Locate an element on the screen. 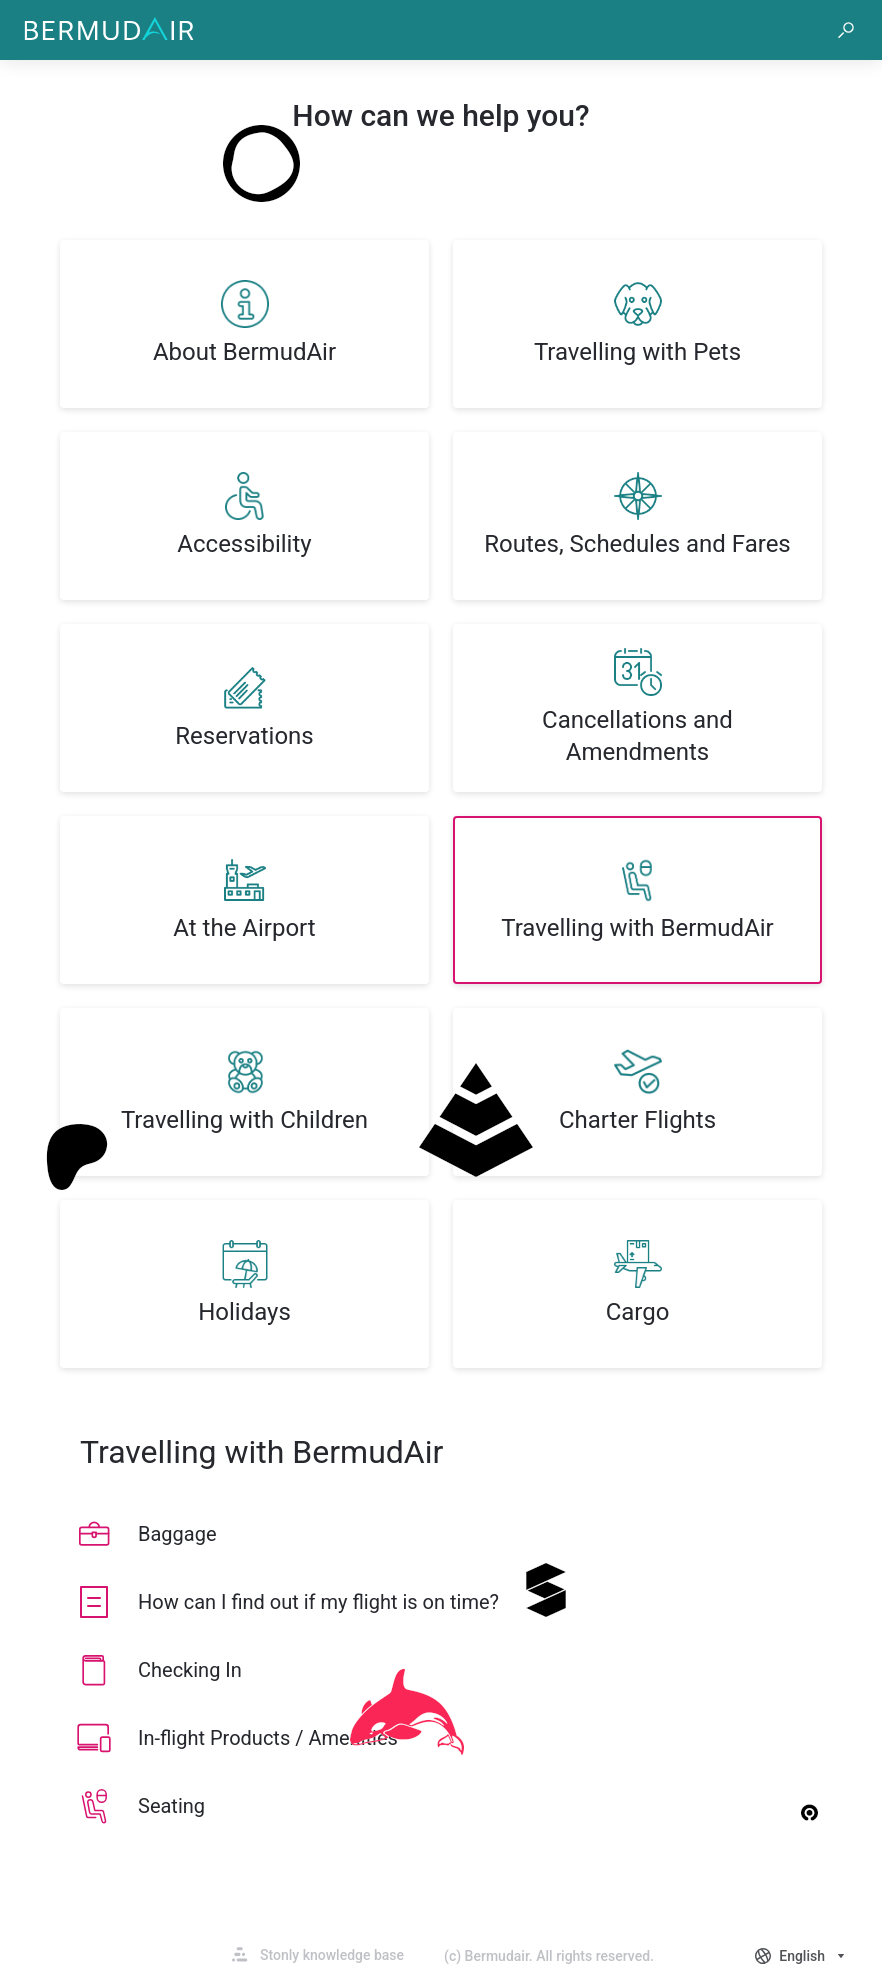 Image resolution: width=882 pixels, height=1984 pixels. open the gojek app is located at coordinates (809, 1812).